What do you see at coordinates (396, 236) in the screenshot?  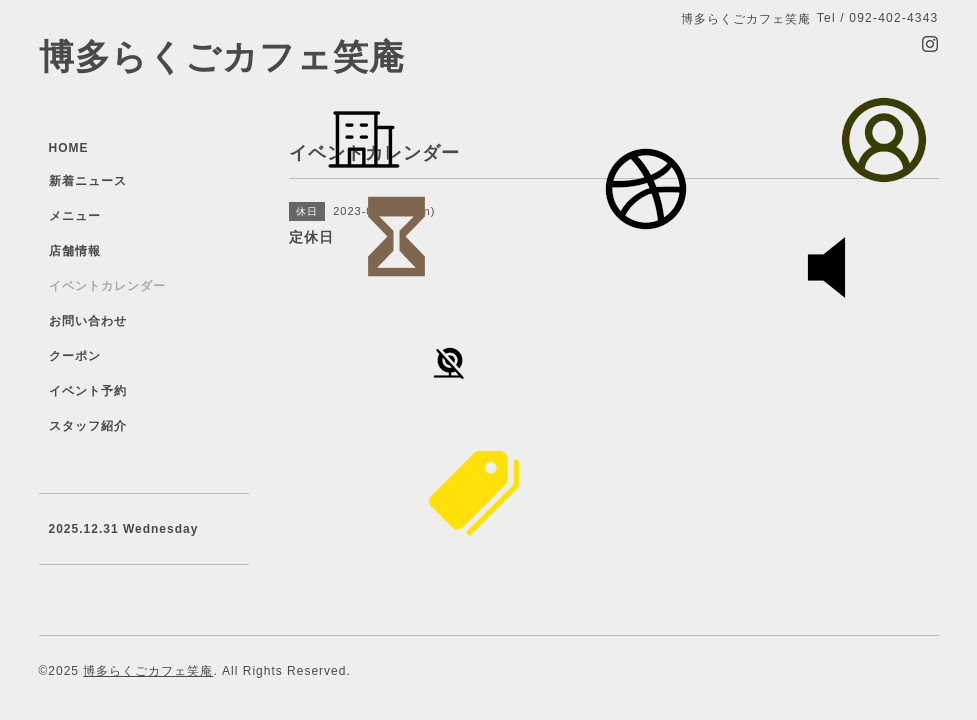 I see `indicates a process is in progress or loading` at bounding box center [396, 236].